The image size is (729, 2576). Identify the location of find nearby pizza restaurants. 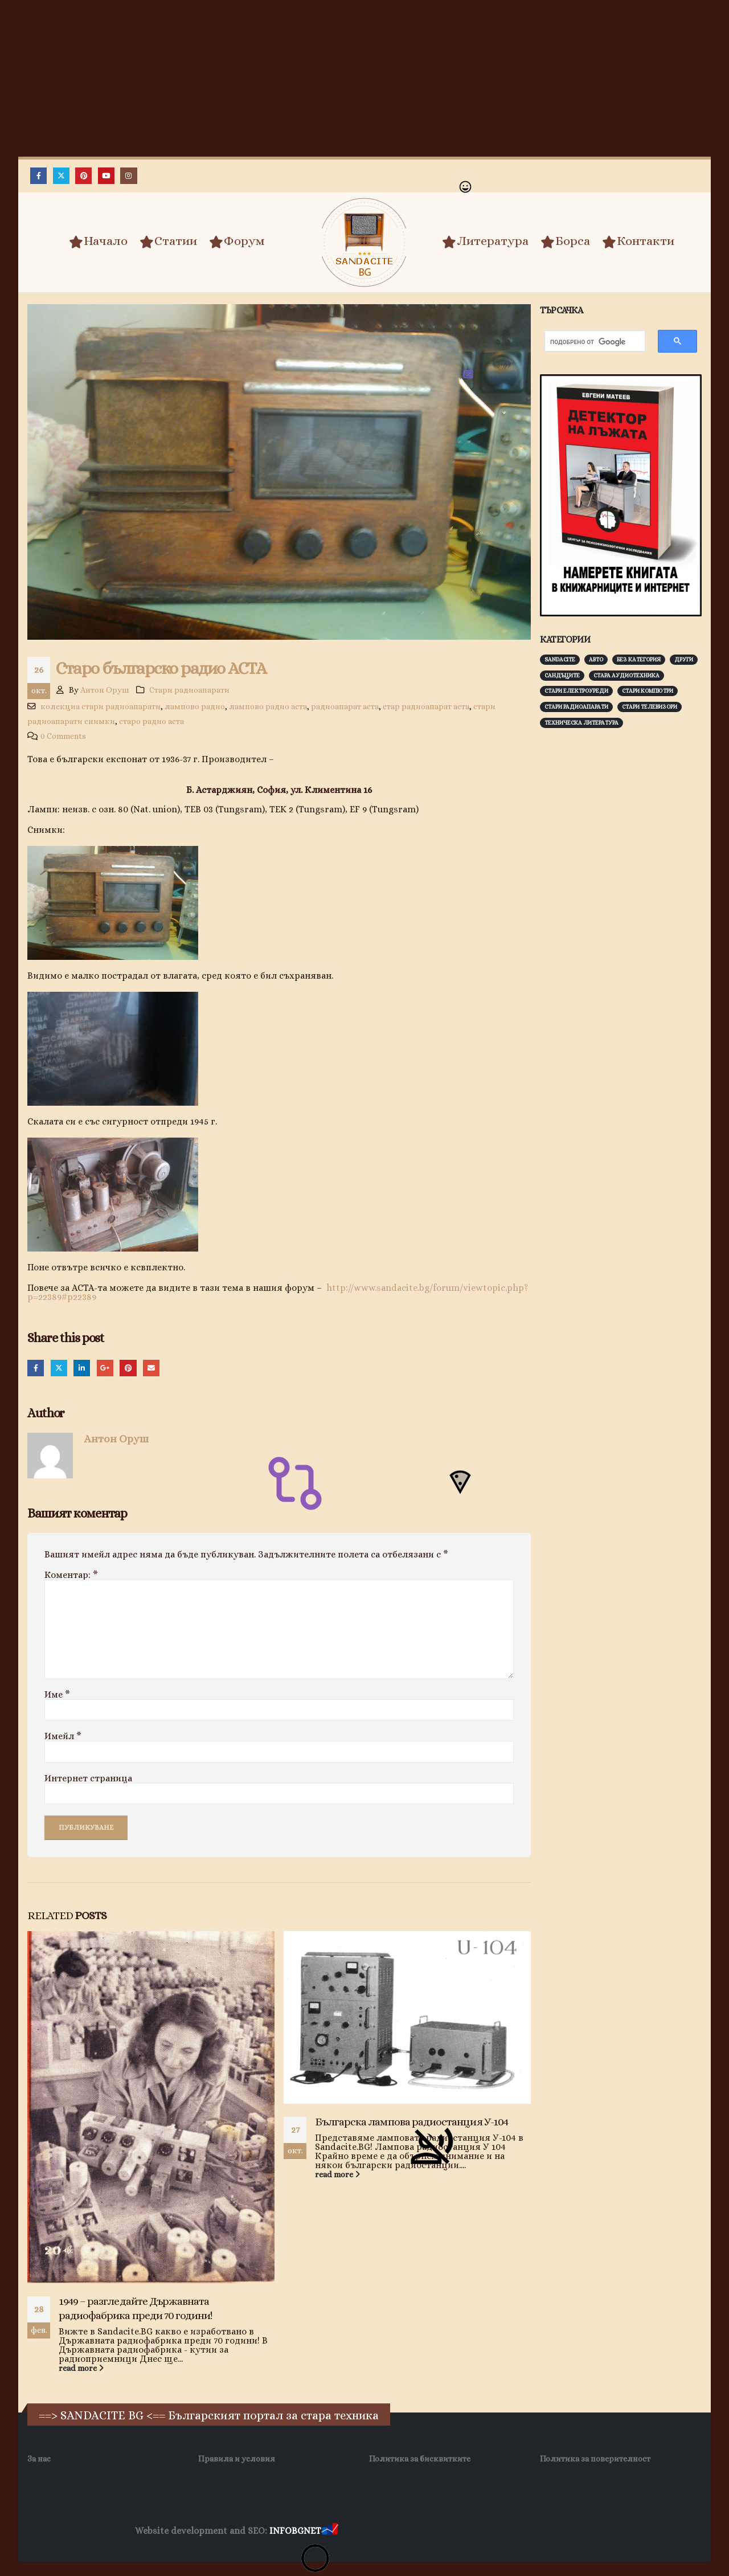
(460, 1482).